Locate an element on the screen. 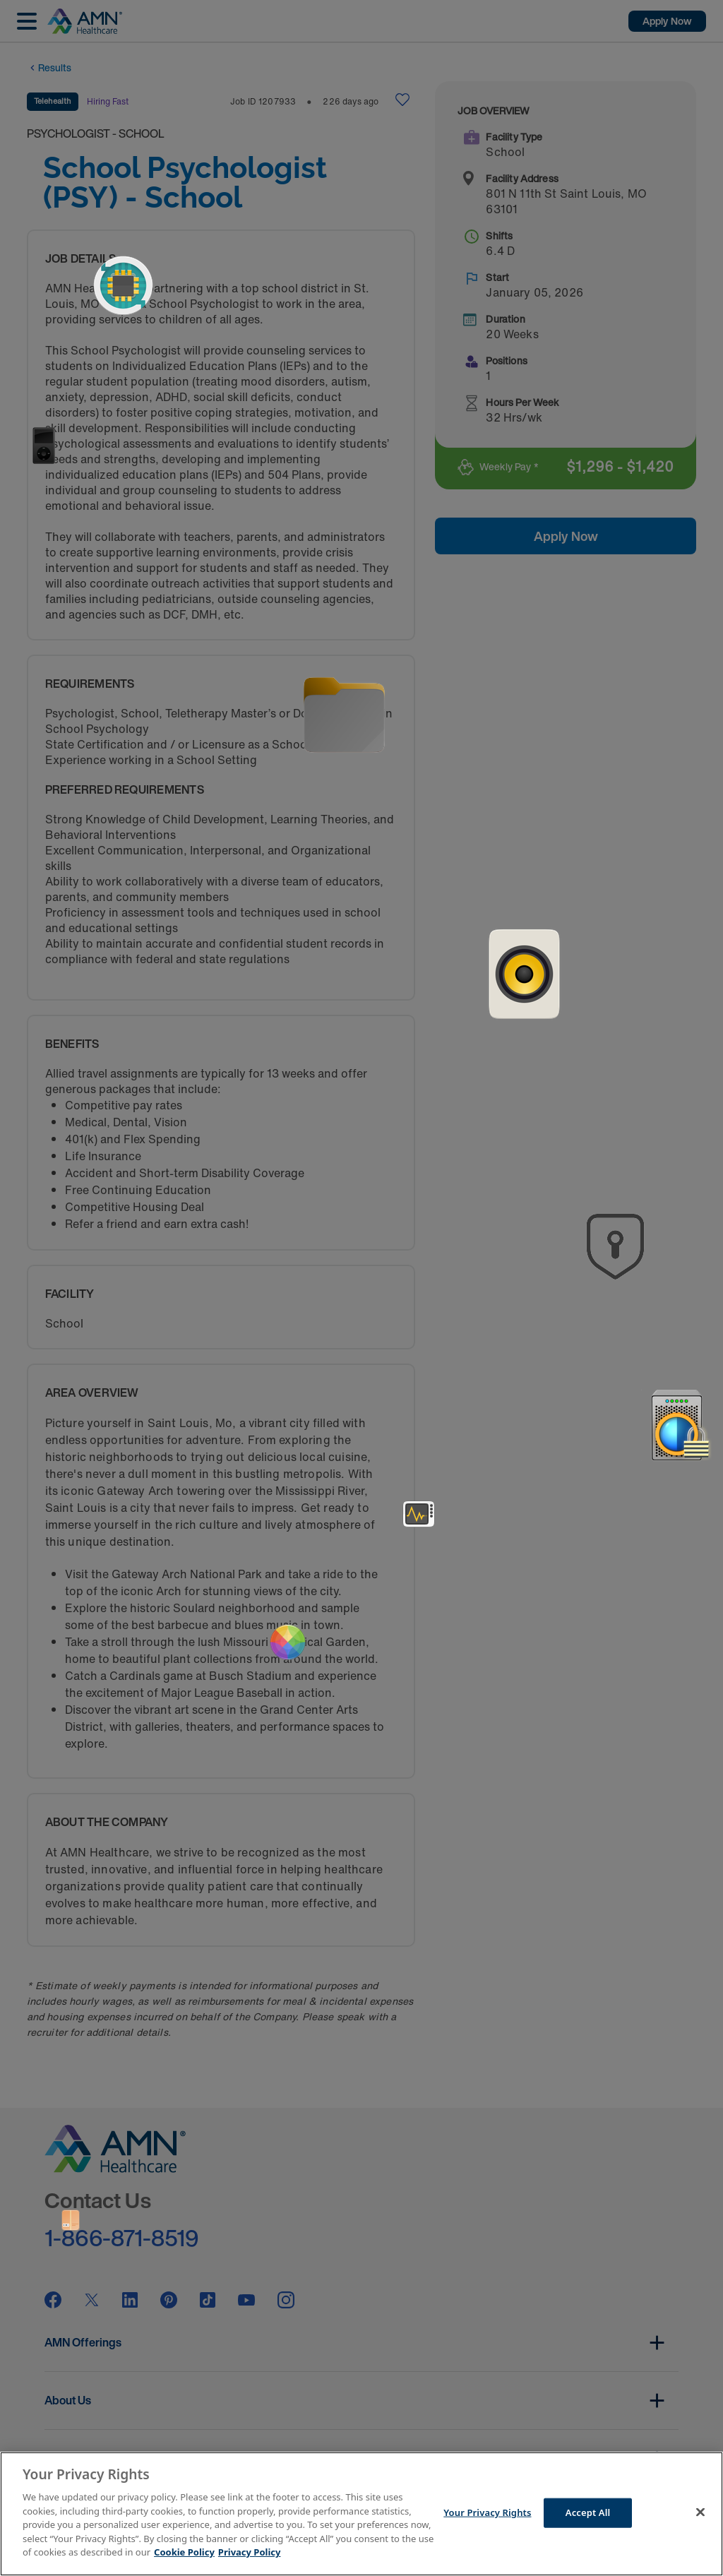  open color management settings is located at coordinates (287, 1642).